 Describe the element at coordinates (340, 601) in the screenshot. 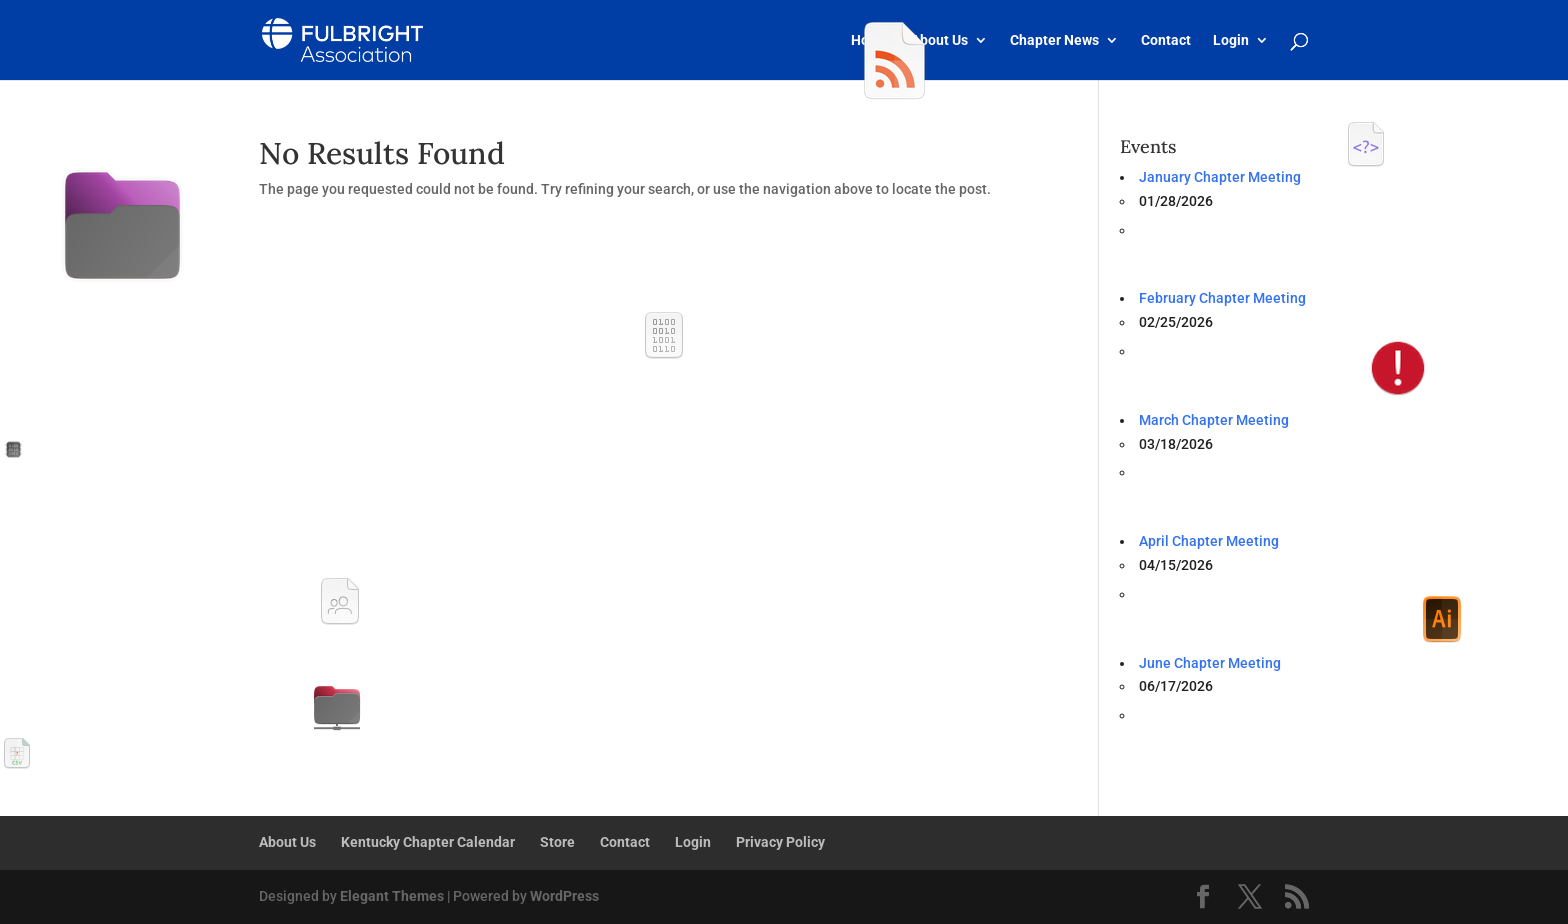

I see `indicates an authors or contributors file` at that location.